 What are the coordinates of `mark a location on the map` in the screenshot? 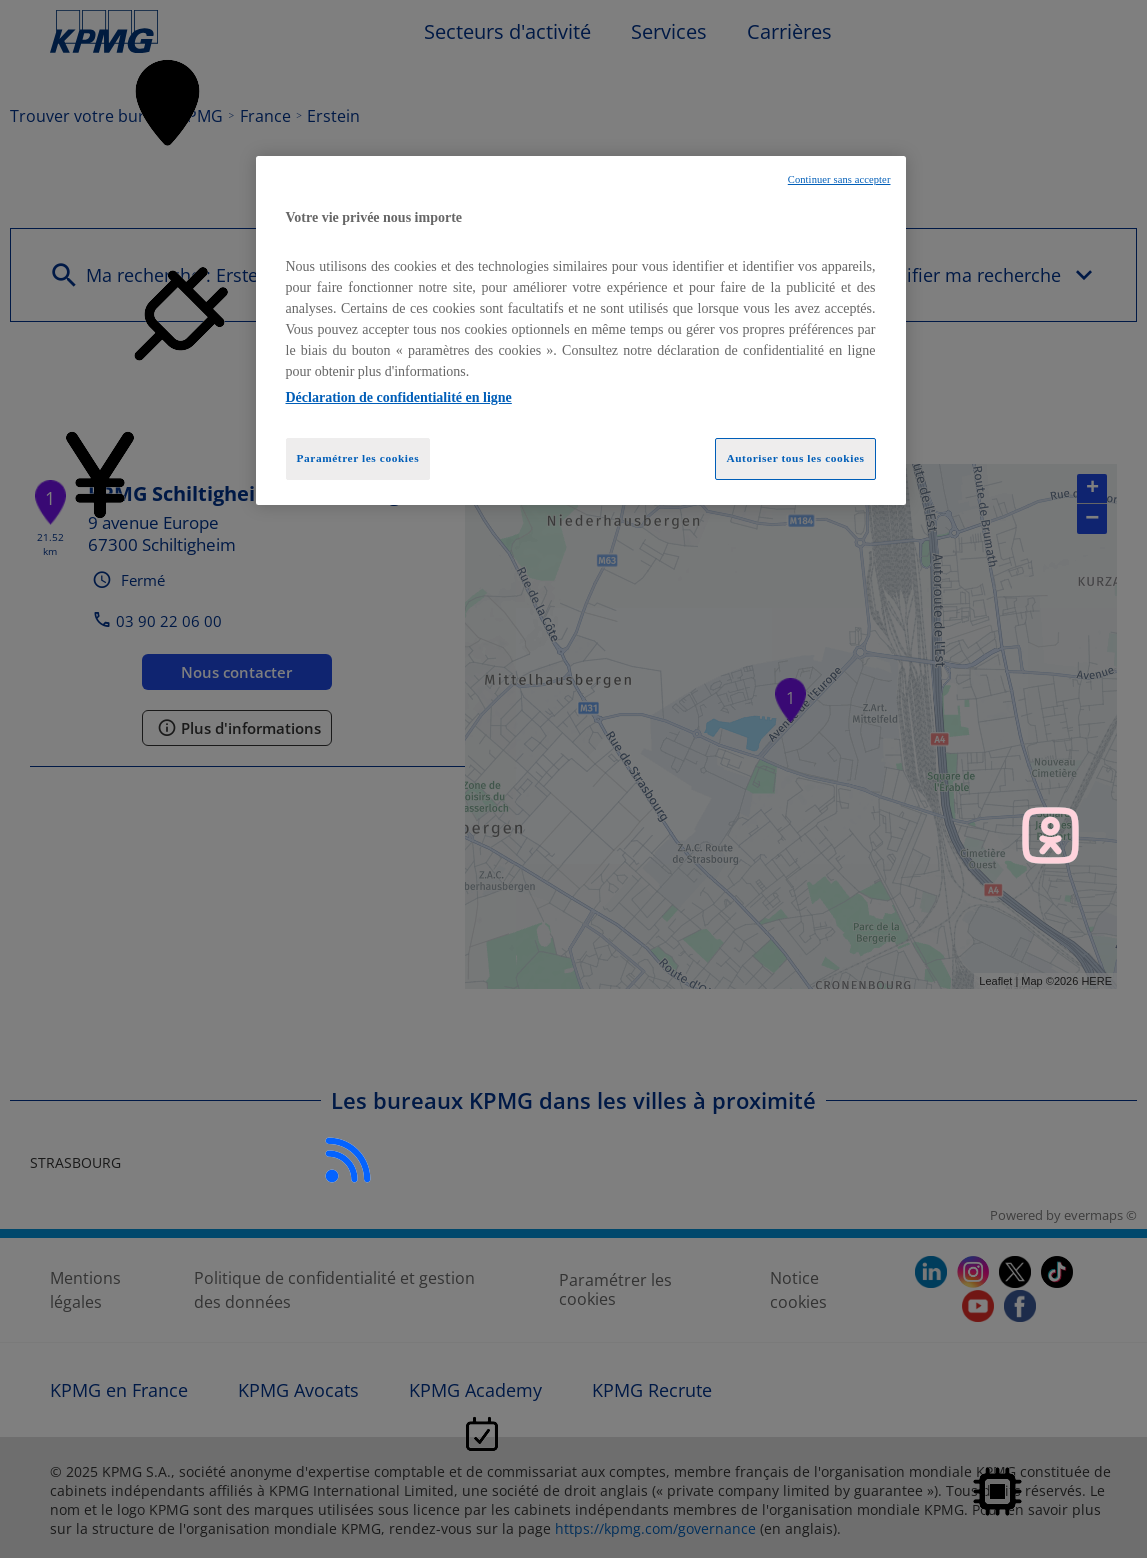 It's located at (167, 102).